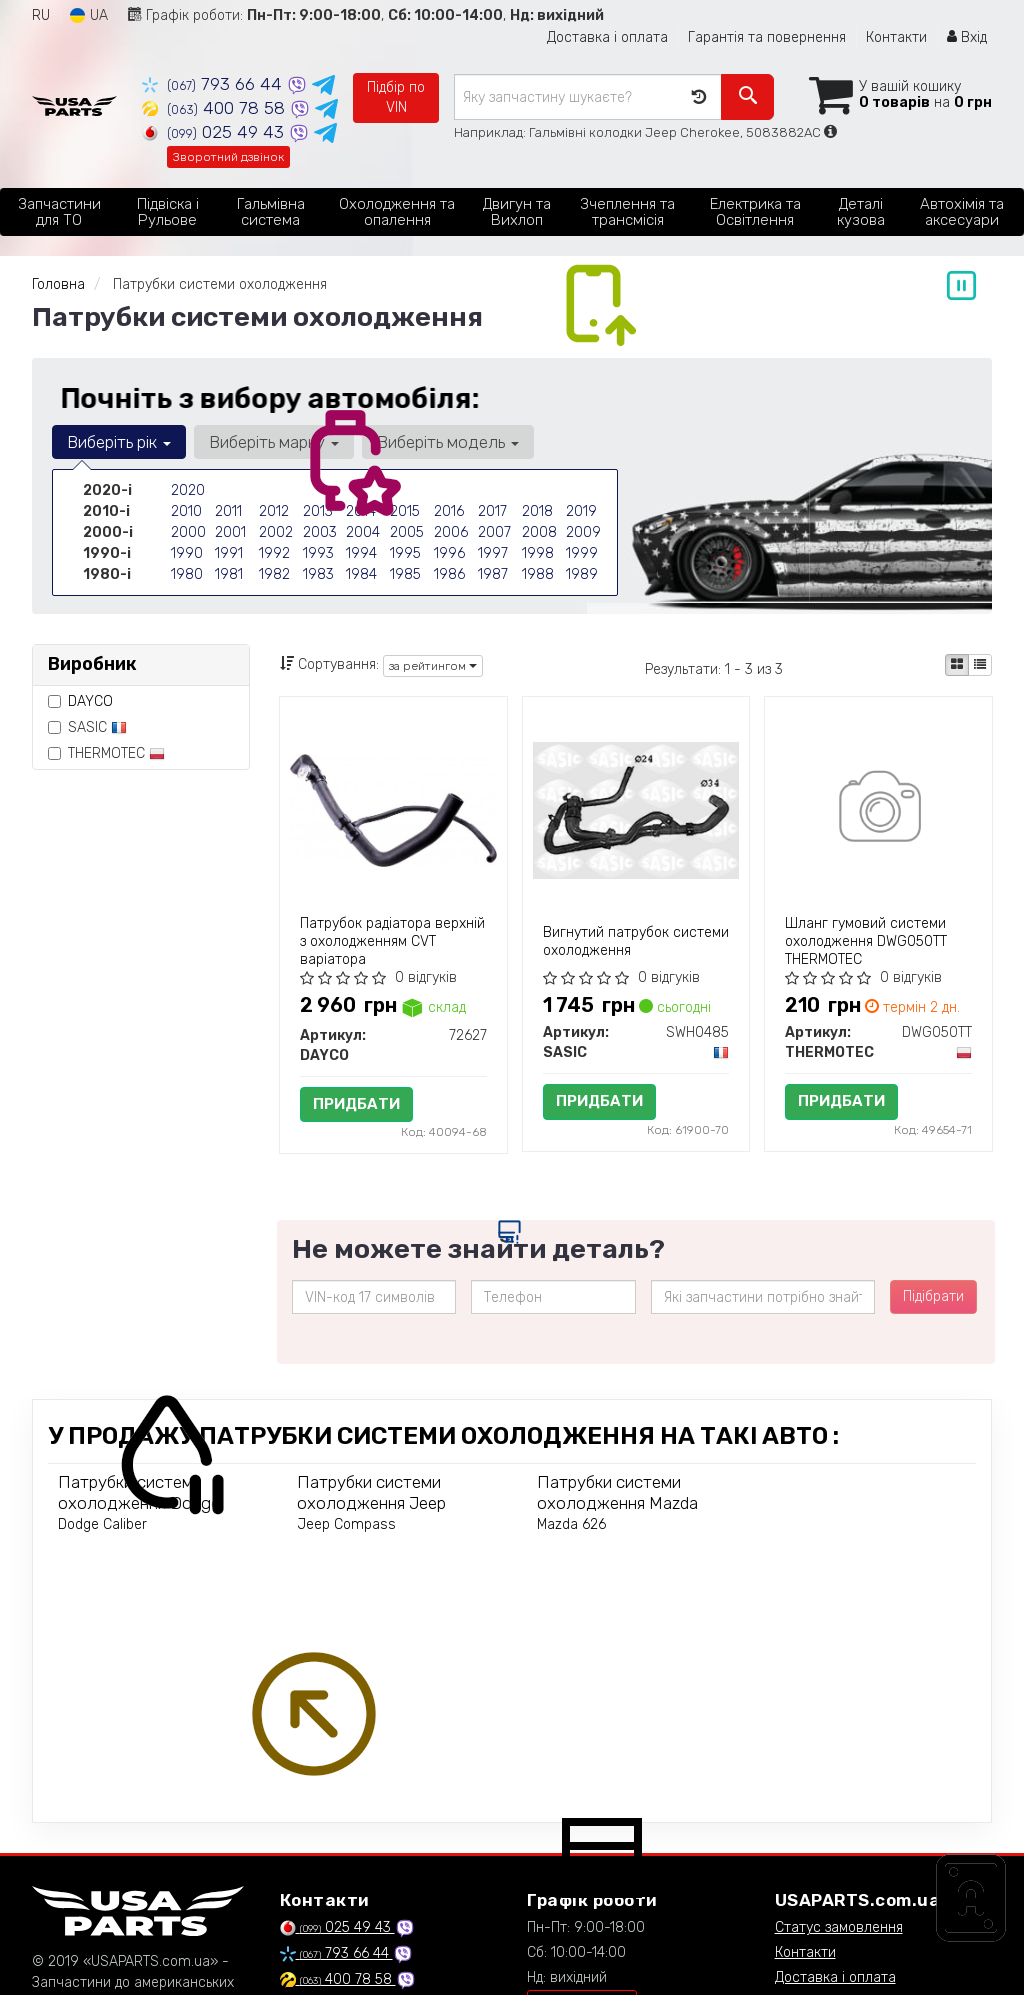 The width and height of the screenshot is (1024, 1995). Describe the element at coordinates (509, 1231) in the screenshot. I see `indicates a problem or error with your desktop computer` at that location.